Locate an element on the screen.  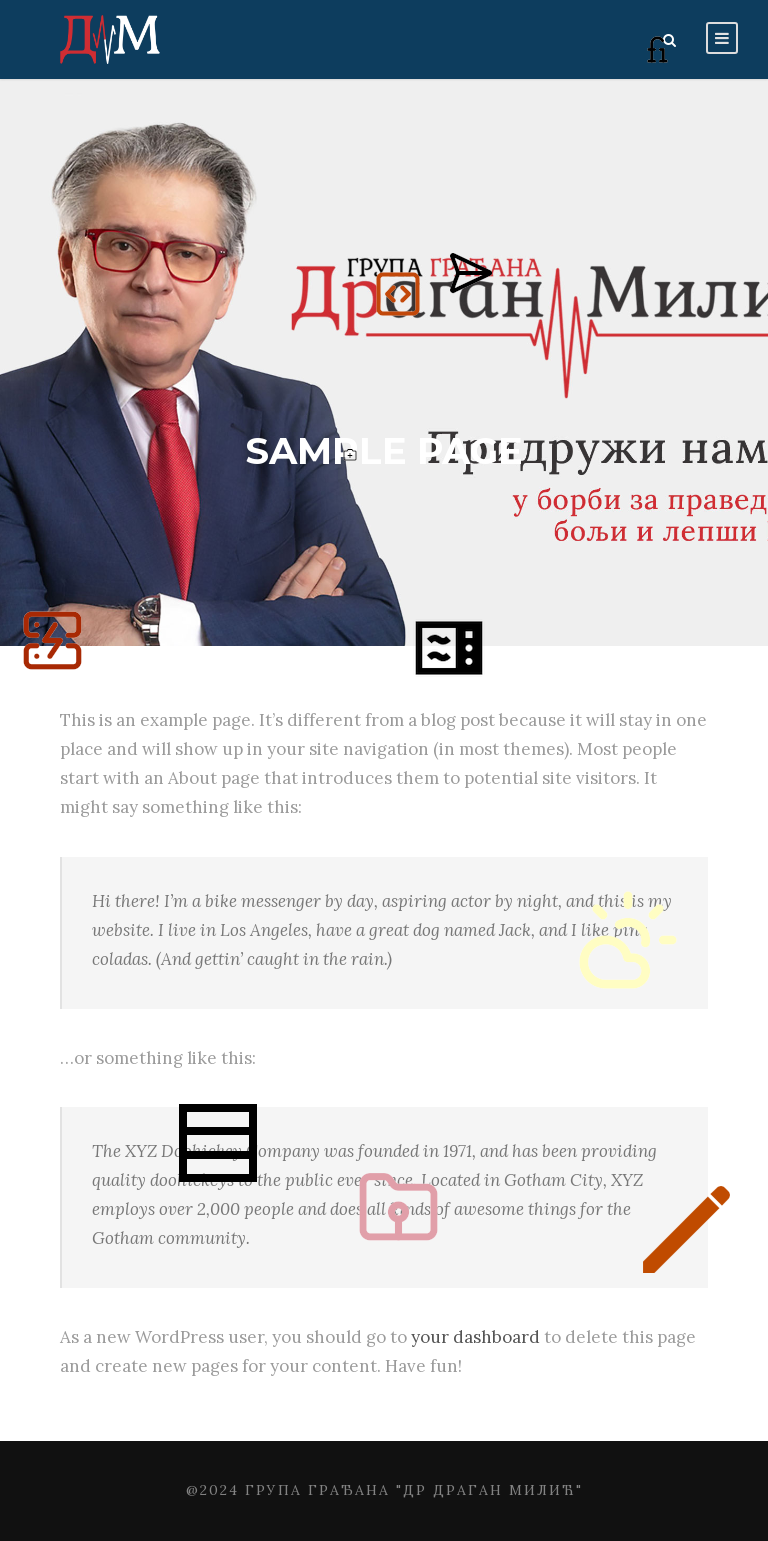
add a new photo is located at coordinates (350, 455).